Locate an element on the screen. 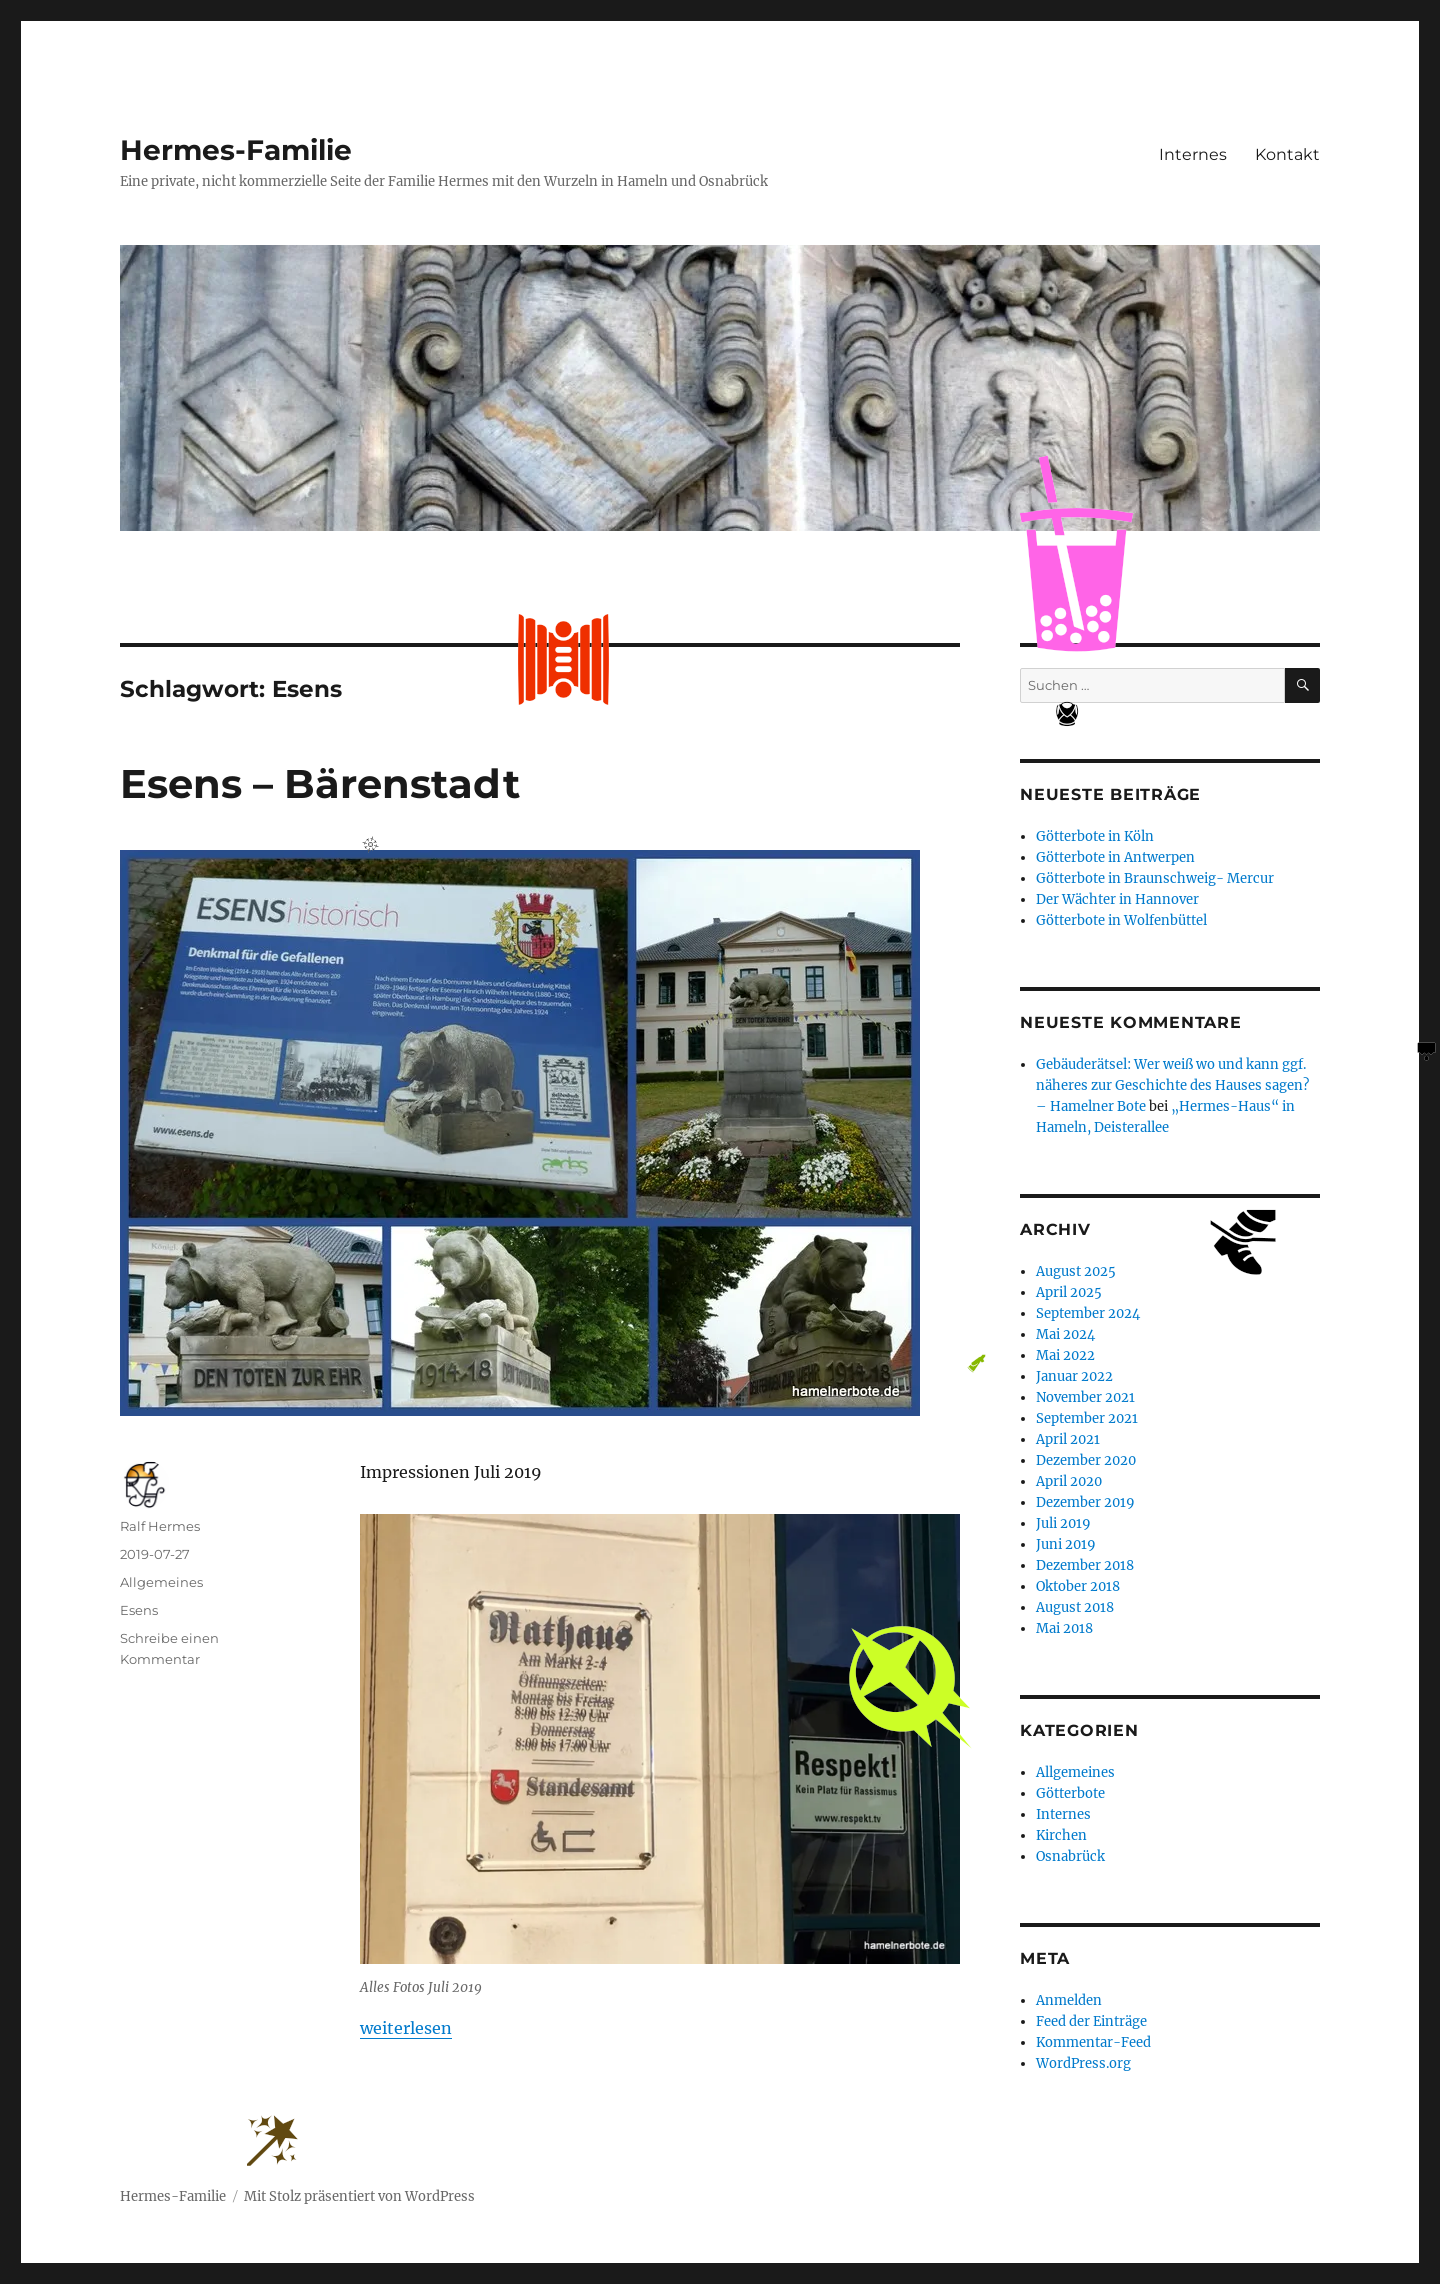 This screenshot has width=1440, height=2284. select or equip weapon attachment is located at coordinates (976, 1363).